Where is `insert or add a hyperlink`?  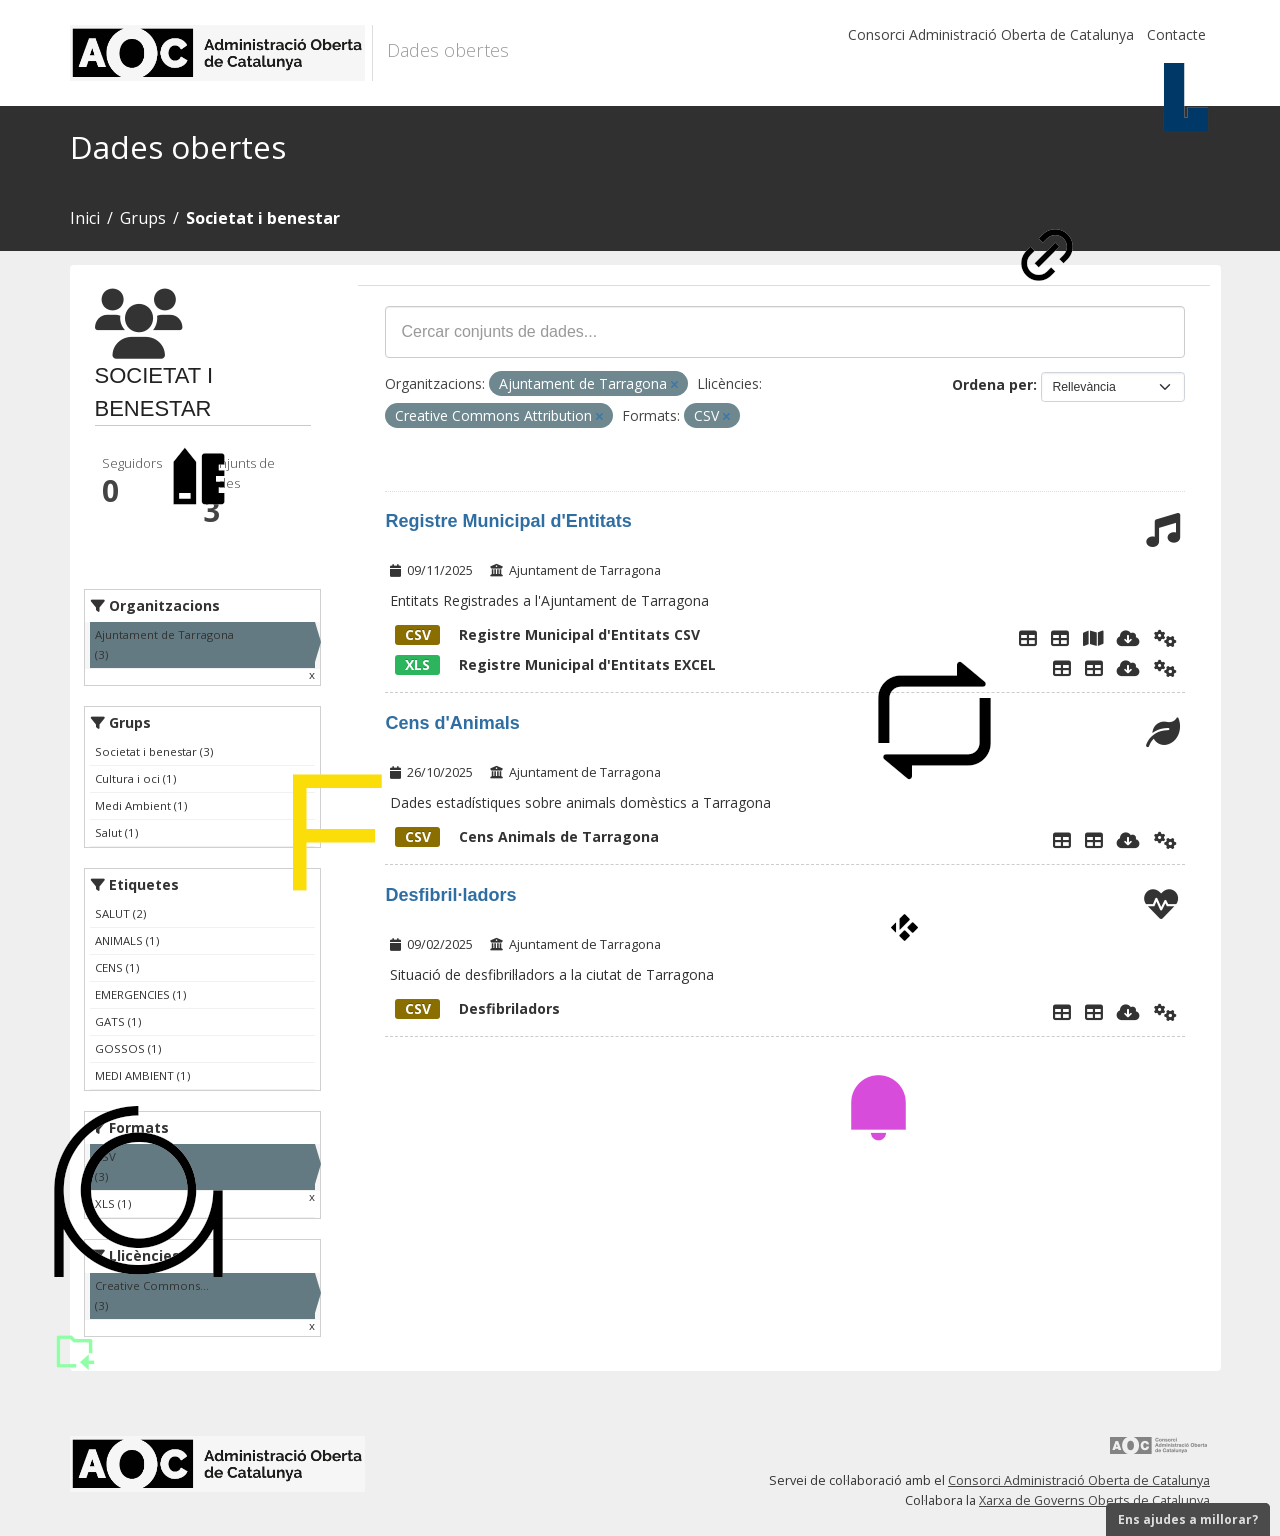
insert or add a hyperlink is located at coordinates (1047, 255).